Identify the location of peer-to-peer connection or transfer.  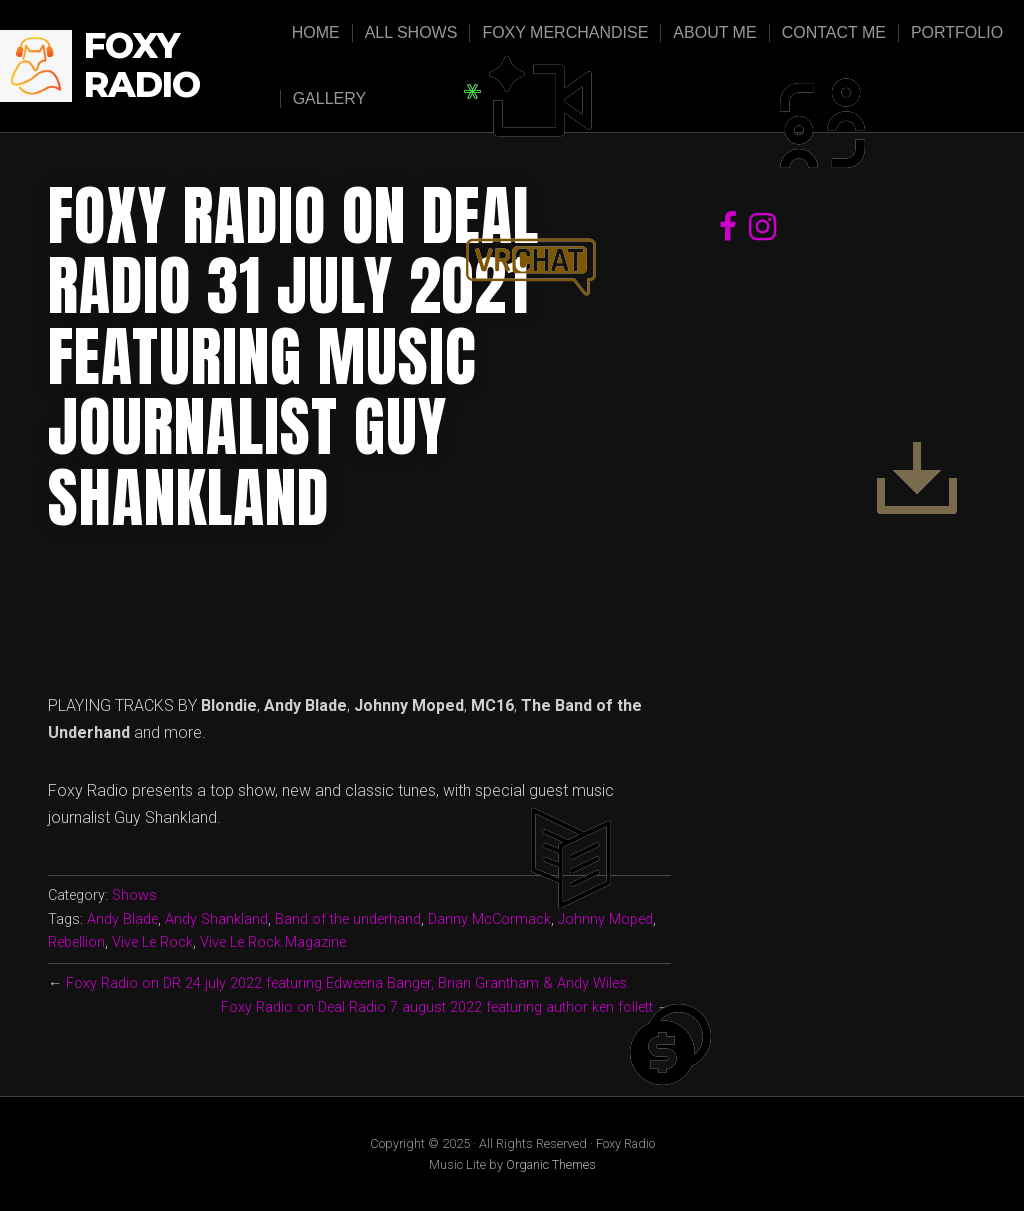
(822, 125).